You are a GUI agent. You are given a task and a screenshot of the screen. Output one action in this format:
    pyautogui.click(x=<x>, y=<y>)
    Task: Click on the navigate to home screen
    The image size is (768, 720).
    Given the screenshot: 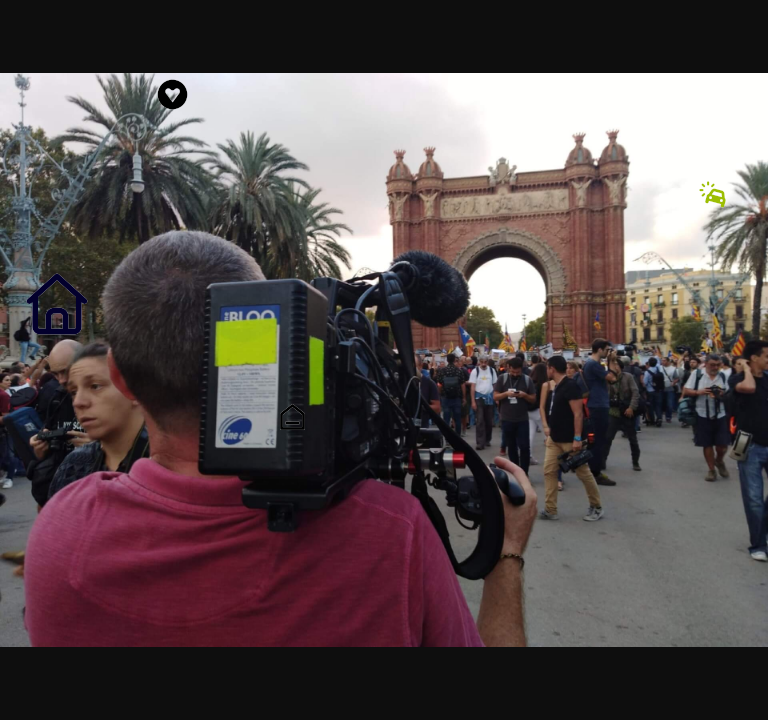 What is the action you would take?
    pyautogui.click(x=292, y=417)
    